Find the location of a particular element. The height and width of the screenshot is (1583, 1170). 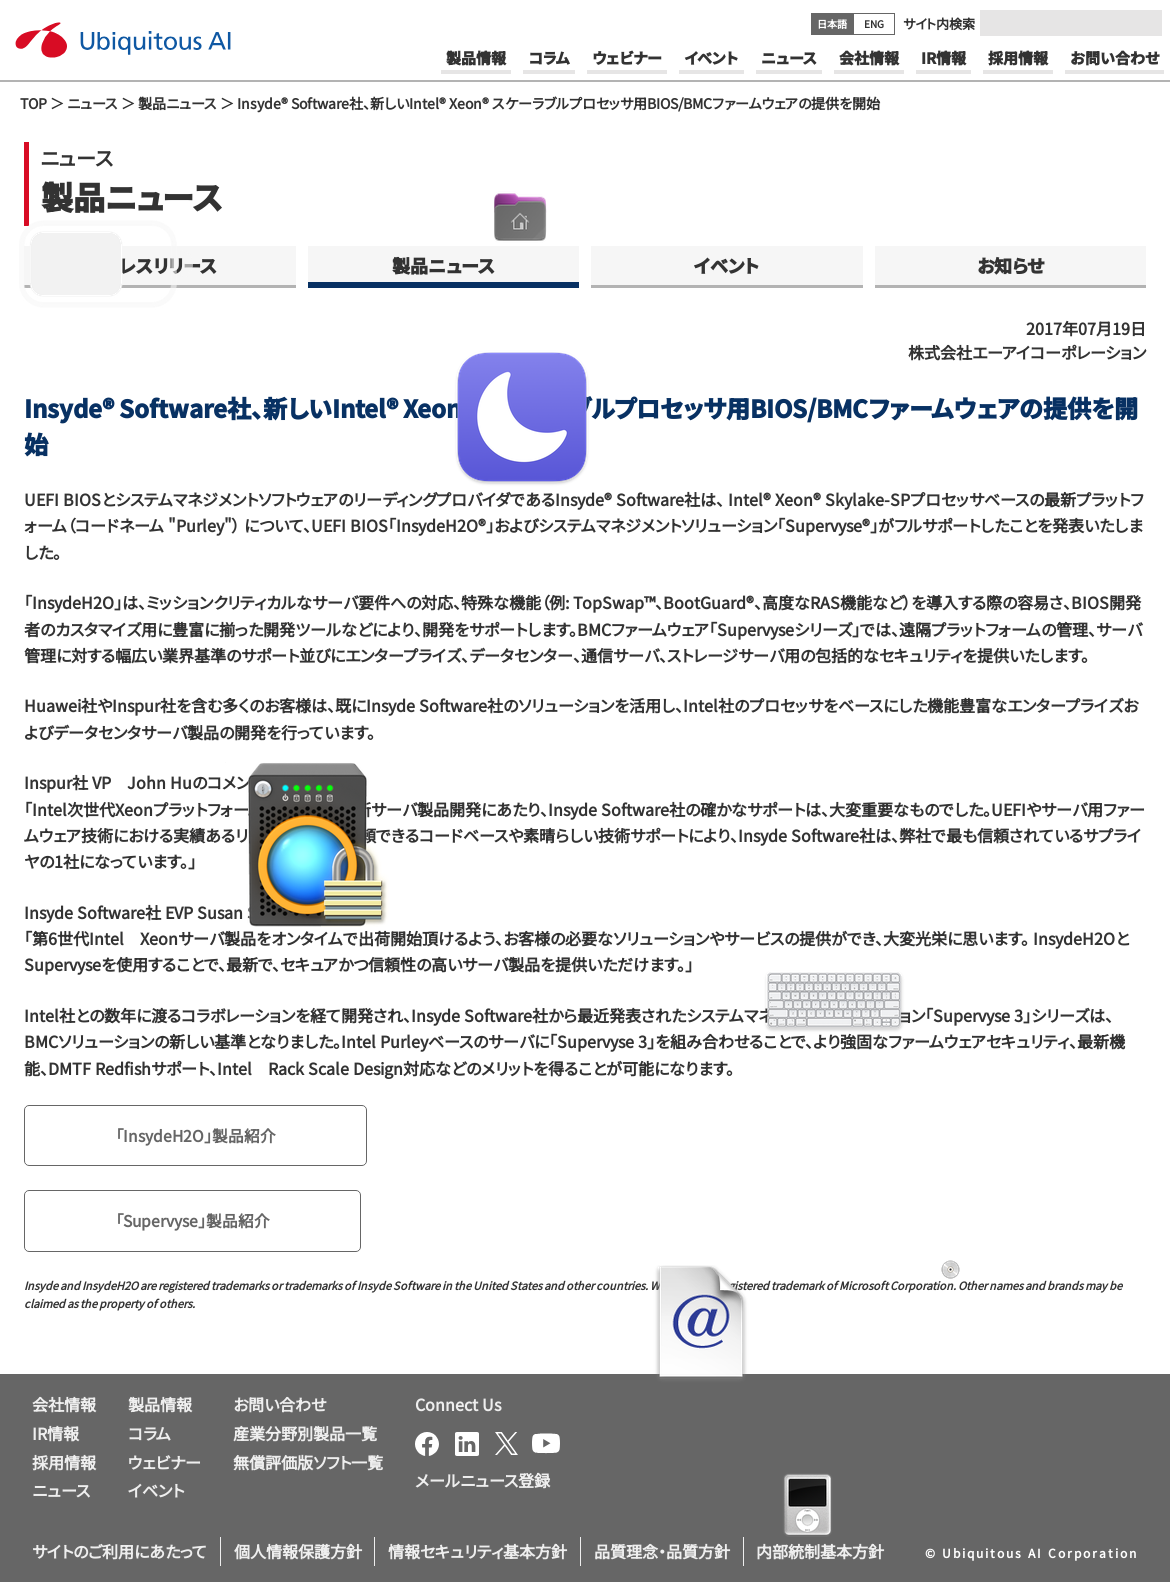

access your home folder is located at coordinates (520, 217).